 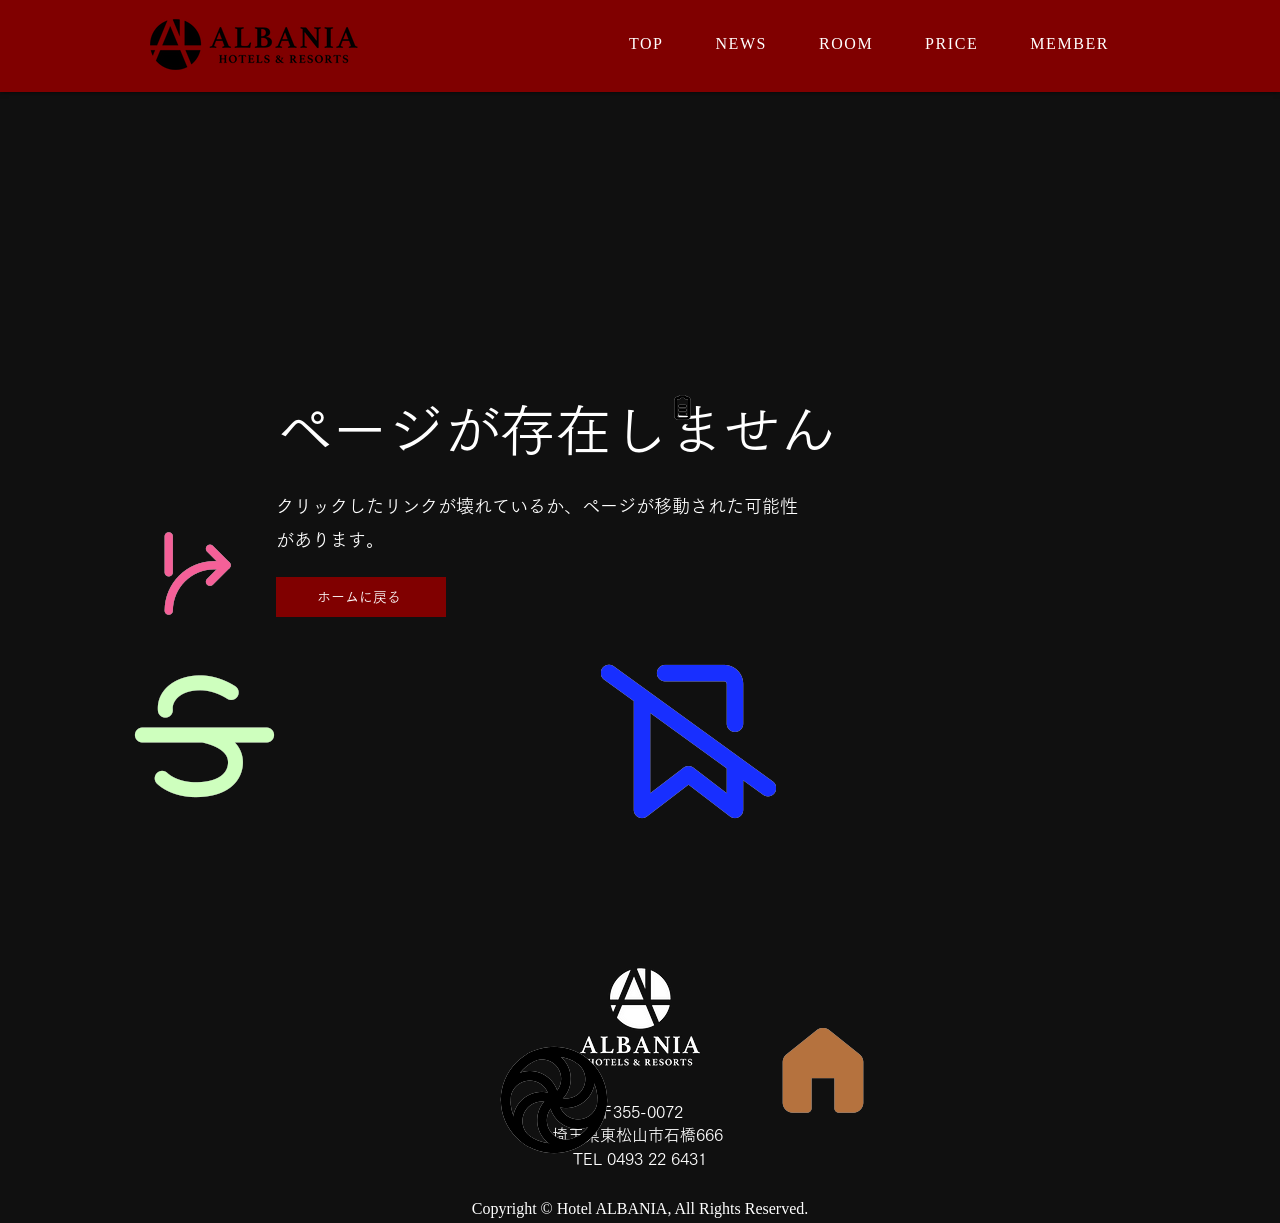 What do you see at coordinates (682, 407) in the screenshot?
I see `battery level indicator showing medium charge` at bounding box center [682, 407].